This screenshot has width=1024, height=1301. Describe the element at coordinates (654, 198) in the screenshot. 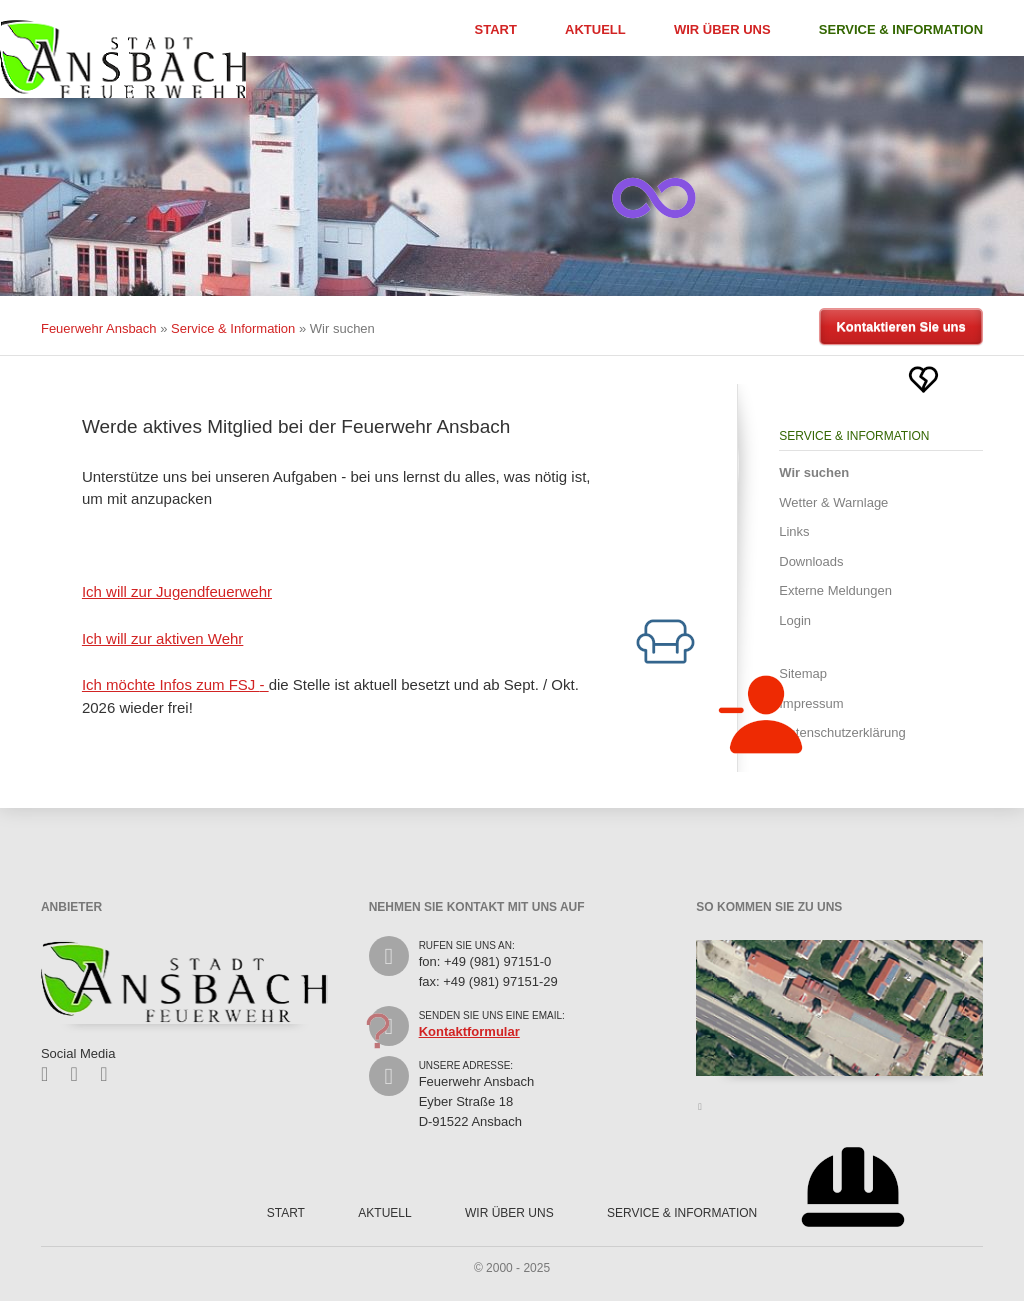

I see `toggle infinite loop or repeat mode` at that location.